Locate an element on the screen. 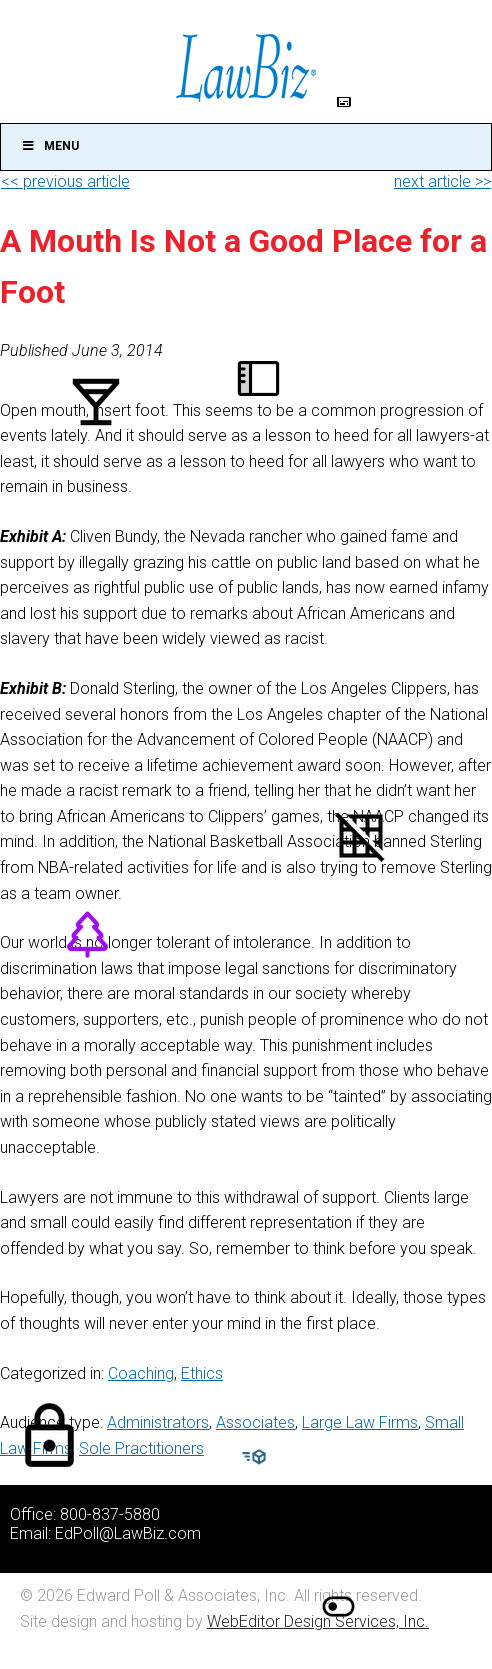 The height and width of the screenshot is (1669, 492). access nature or outdoor-related content is located at coordinates (87, 933).